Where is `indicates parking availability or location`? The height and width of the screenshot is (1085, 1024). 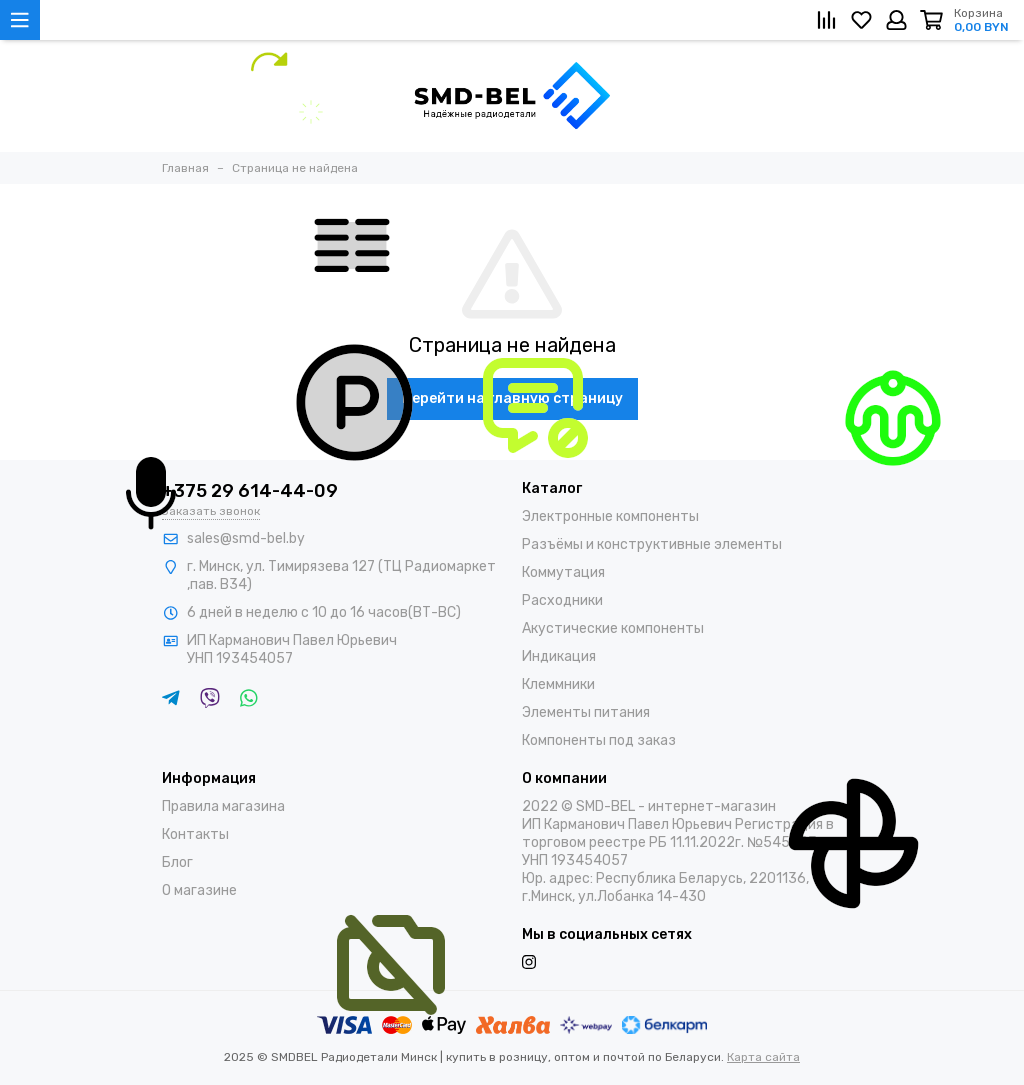 indicates parking availability or location is located at coordinates (354, 402).